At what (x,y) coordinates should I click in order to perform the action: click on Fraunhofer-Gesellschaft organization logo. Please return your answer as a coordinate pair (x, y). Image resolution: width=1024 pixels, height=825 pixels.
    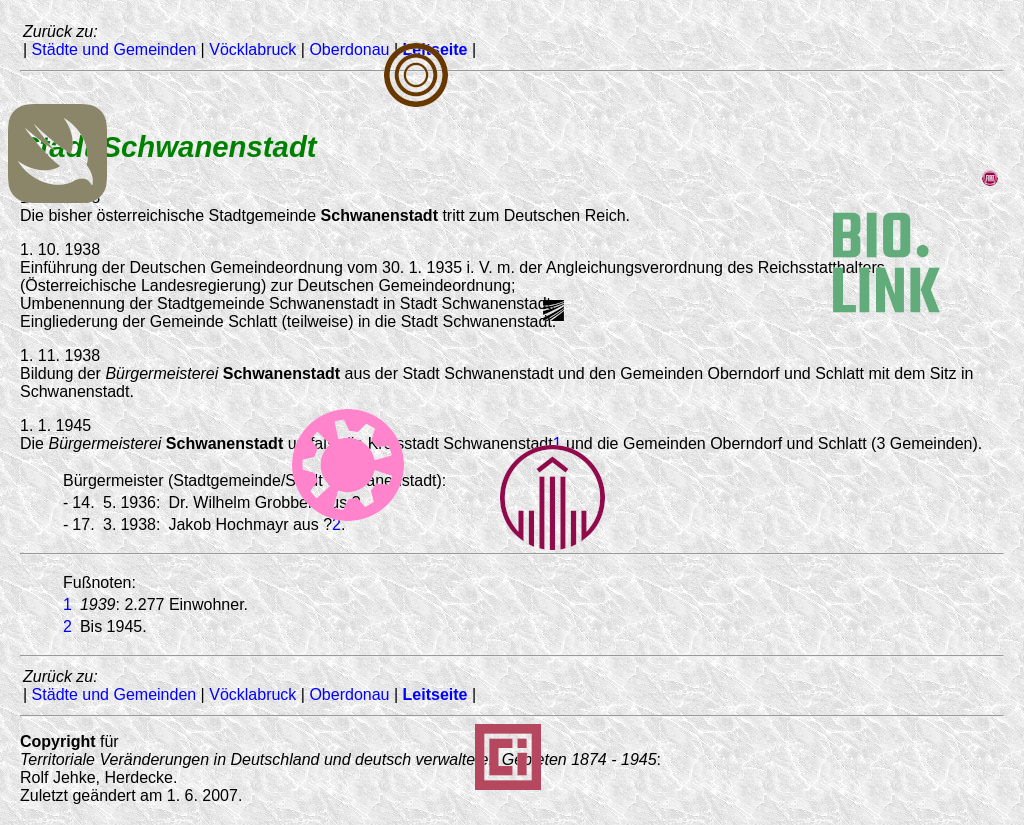
    Looking at the image, I should click on (553, 310).